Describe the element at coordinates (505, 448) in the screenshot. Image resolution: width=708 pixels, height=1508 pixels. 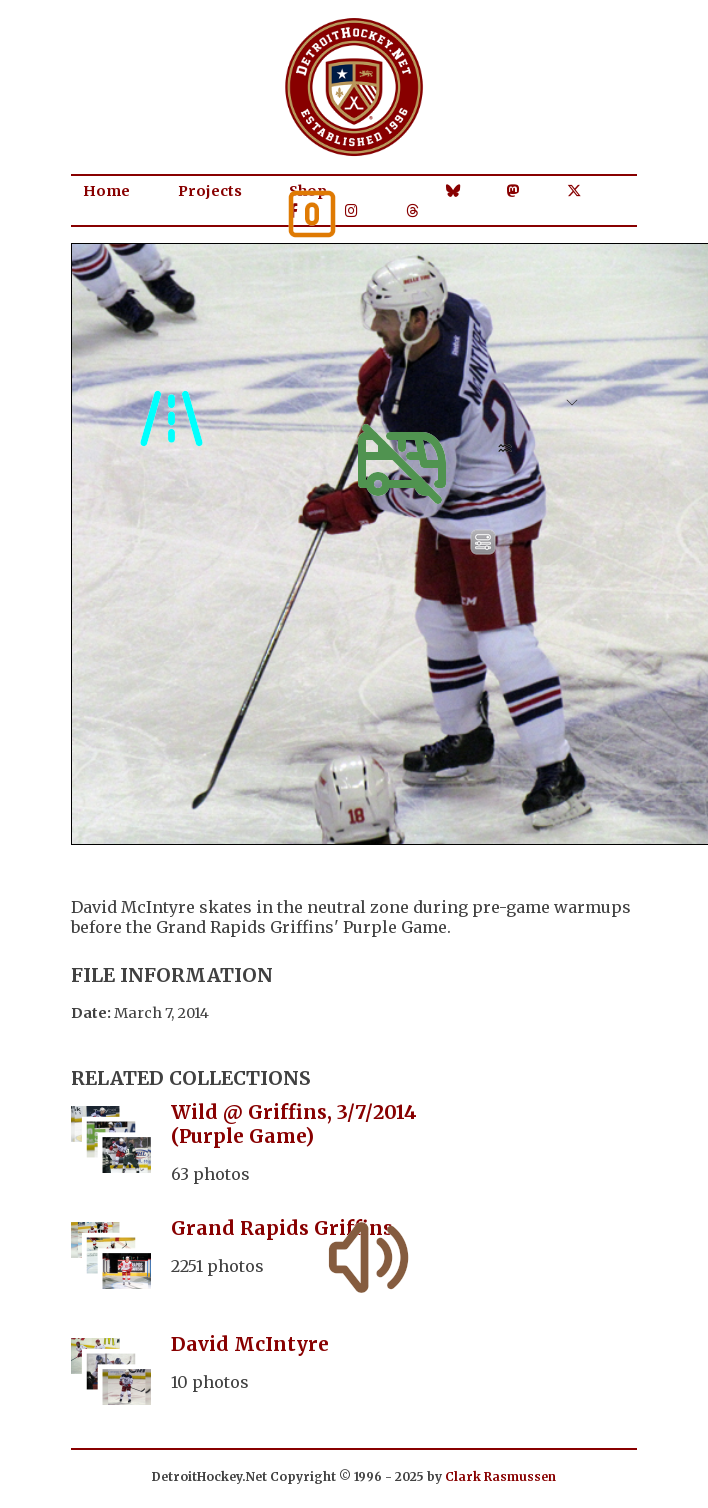
I see `indicates aquarius zodiac sign` at that location.